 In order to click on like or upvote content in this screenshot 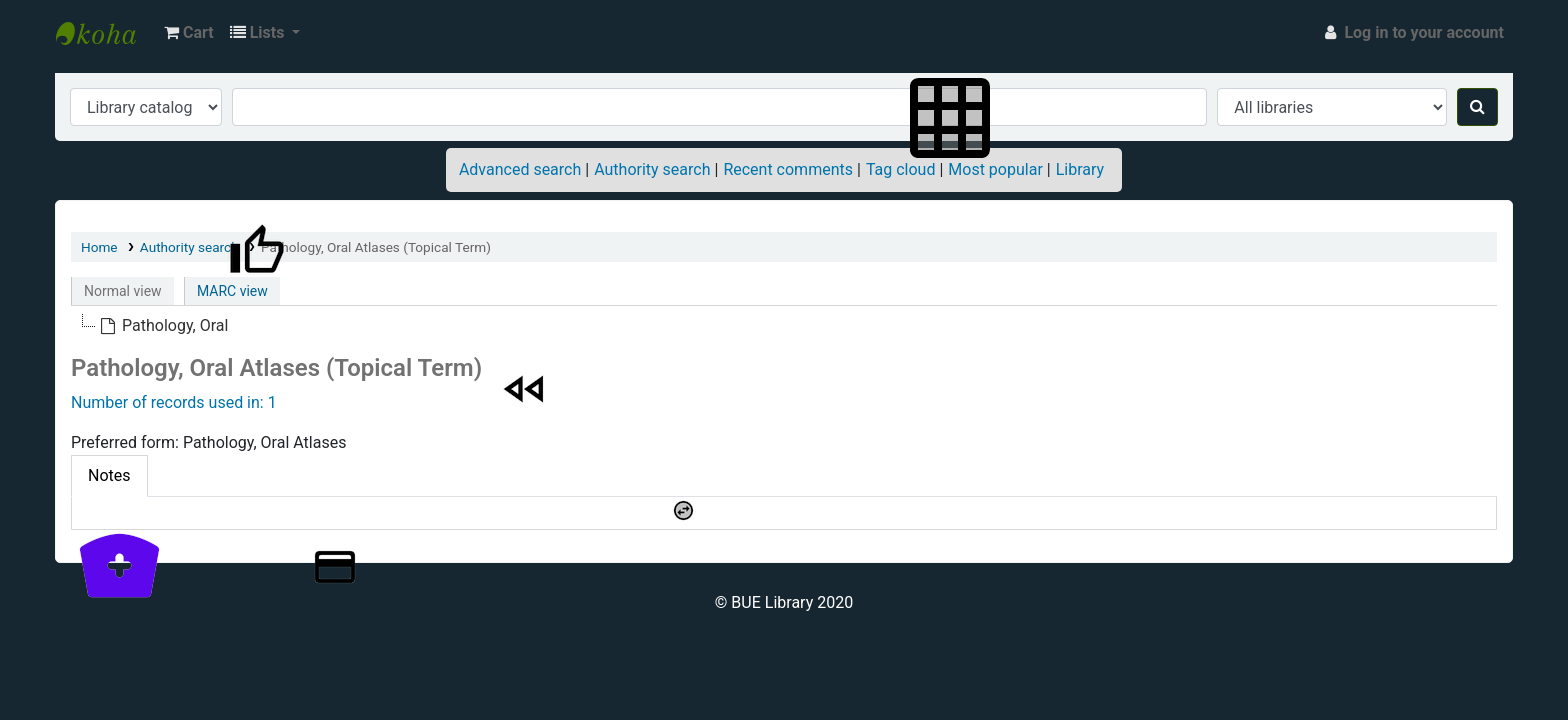, I will do `click(257, 251)`.